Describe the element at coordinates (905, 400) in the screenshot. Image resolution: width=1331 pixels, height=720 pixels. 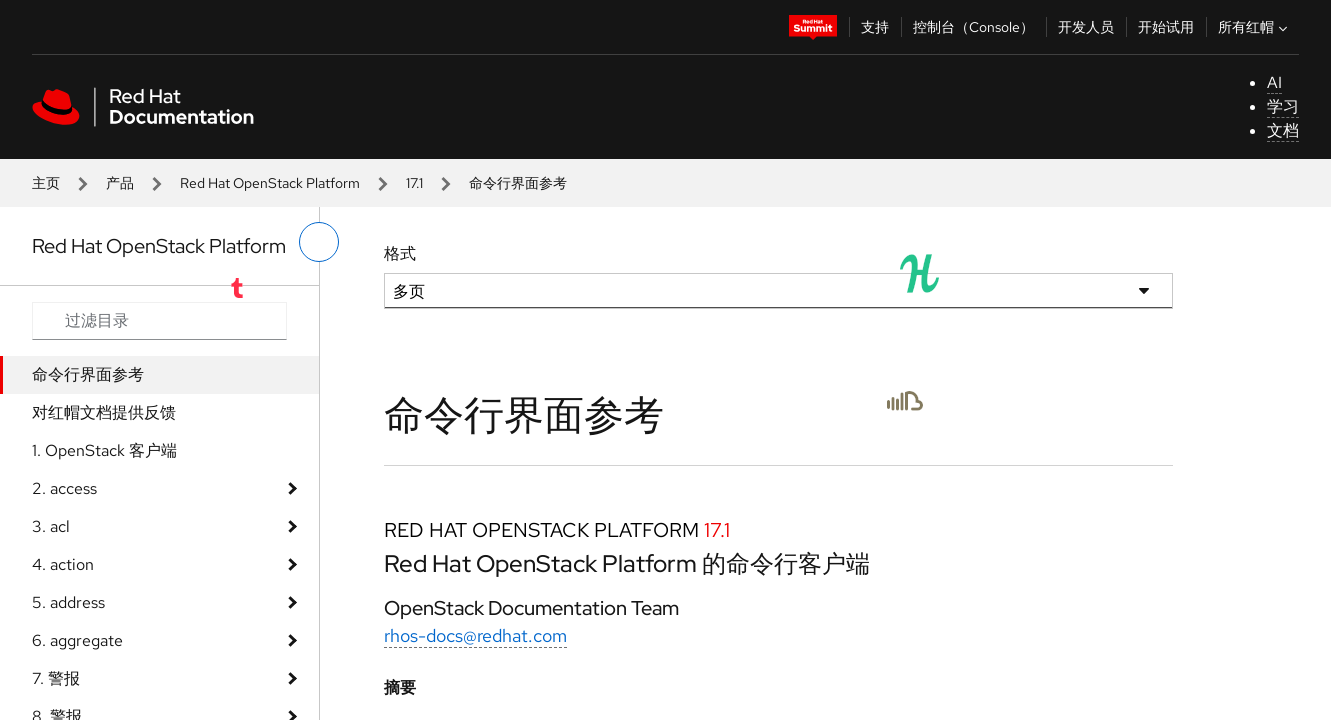
I see `open soundcloud app` at that location.